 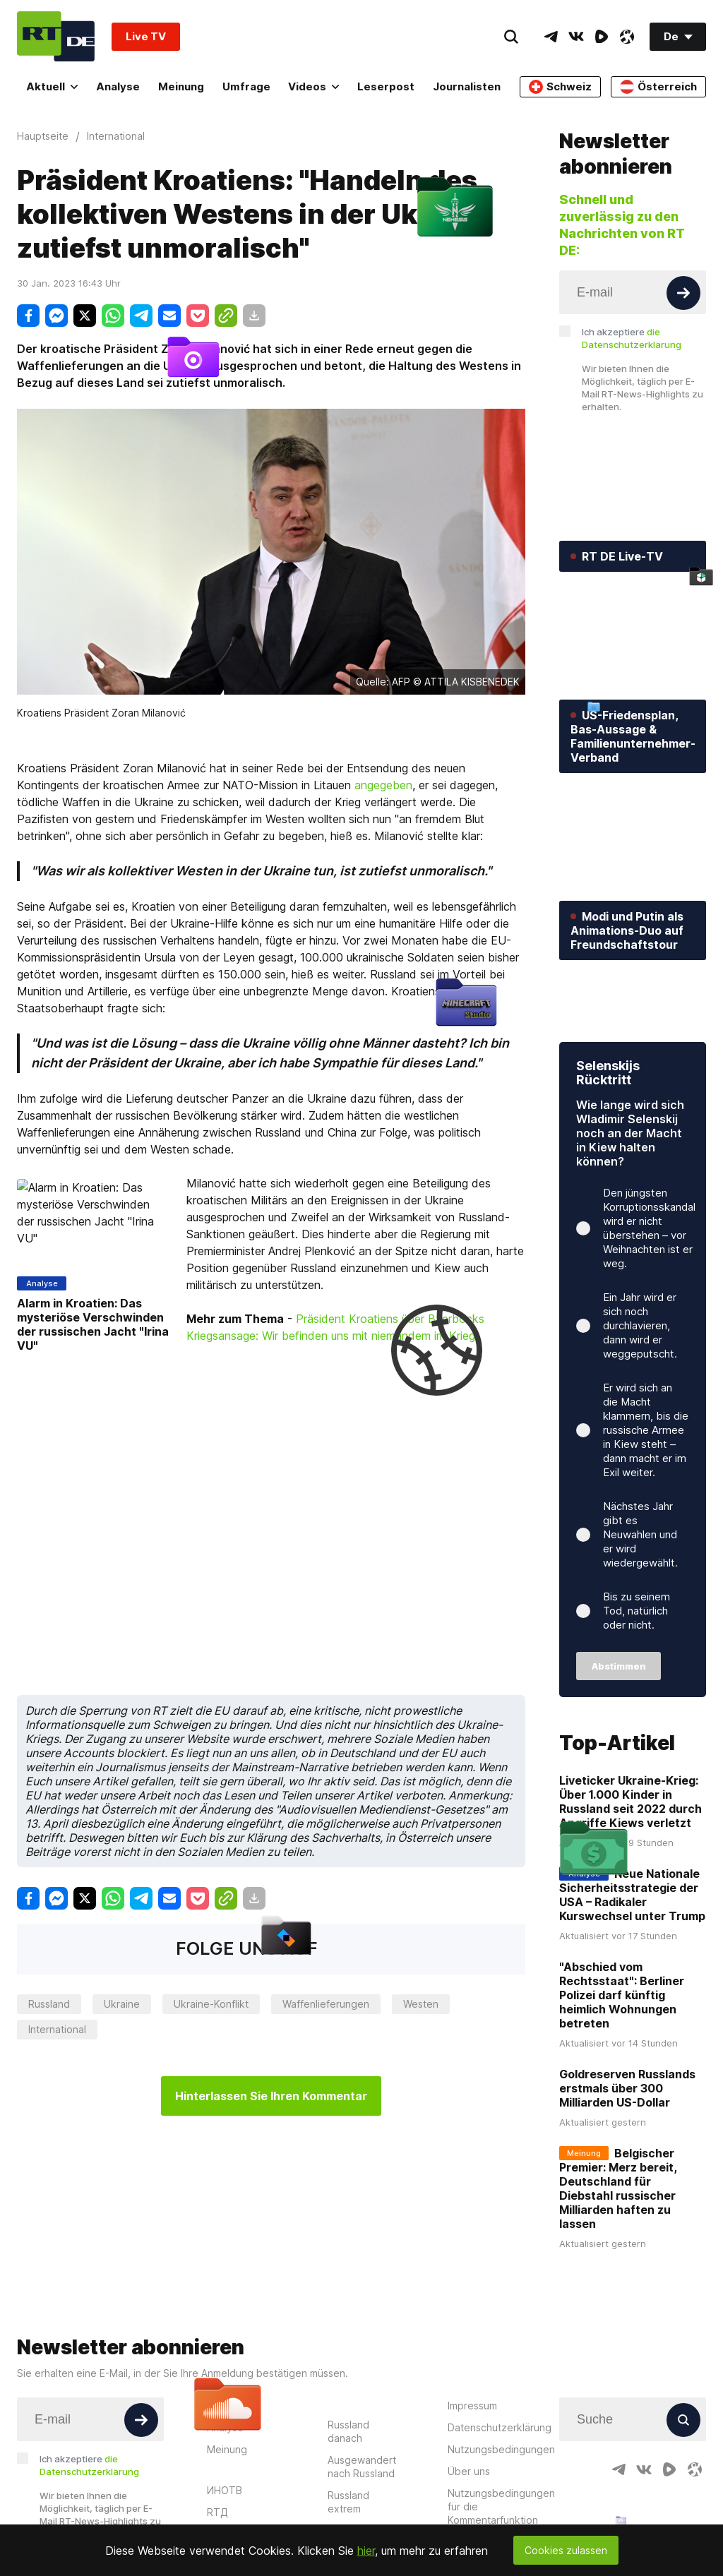 I want to click on open minecraft studio project folder, so click(x=466, y=1004).